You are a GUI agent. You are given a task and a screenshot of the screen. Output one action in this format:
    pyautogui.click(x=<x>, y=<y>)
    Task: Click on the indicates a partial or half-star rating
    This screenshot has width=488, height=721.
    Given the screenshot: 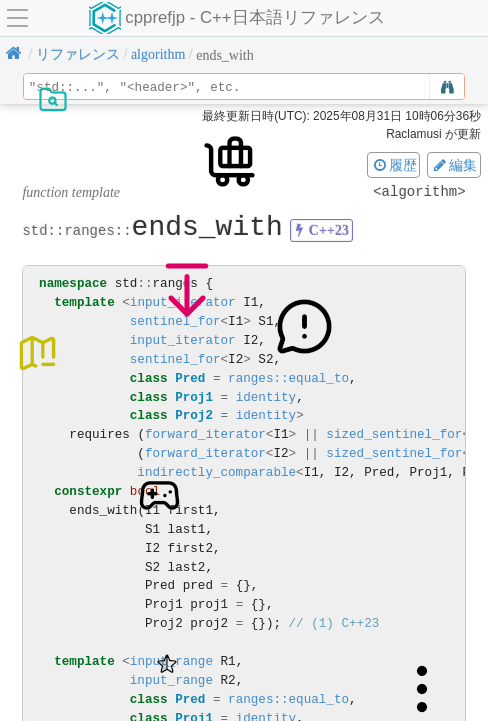 What is the action you would take?
    pyautogui.click(x=167, y=664)
    